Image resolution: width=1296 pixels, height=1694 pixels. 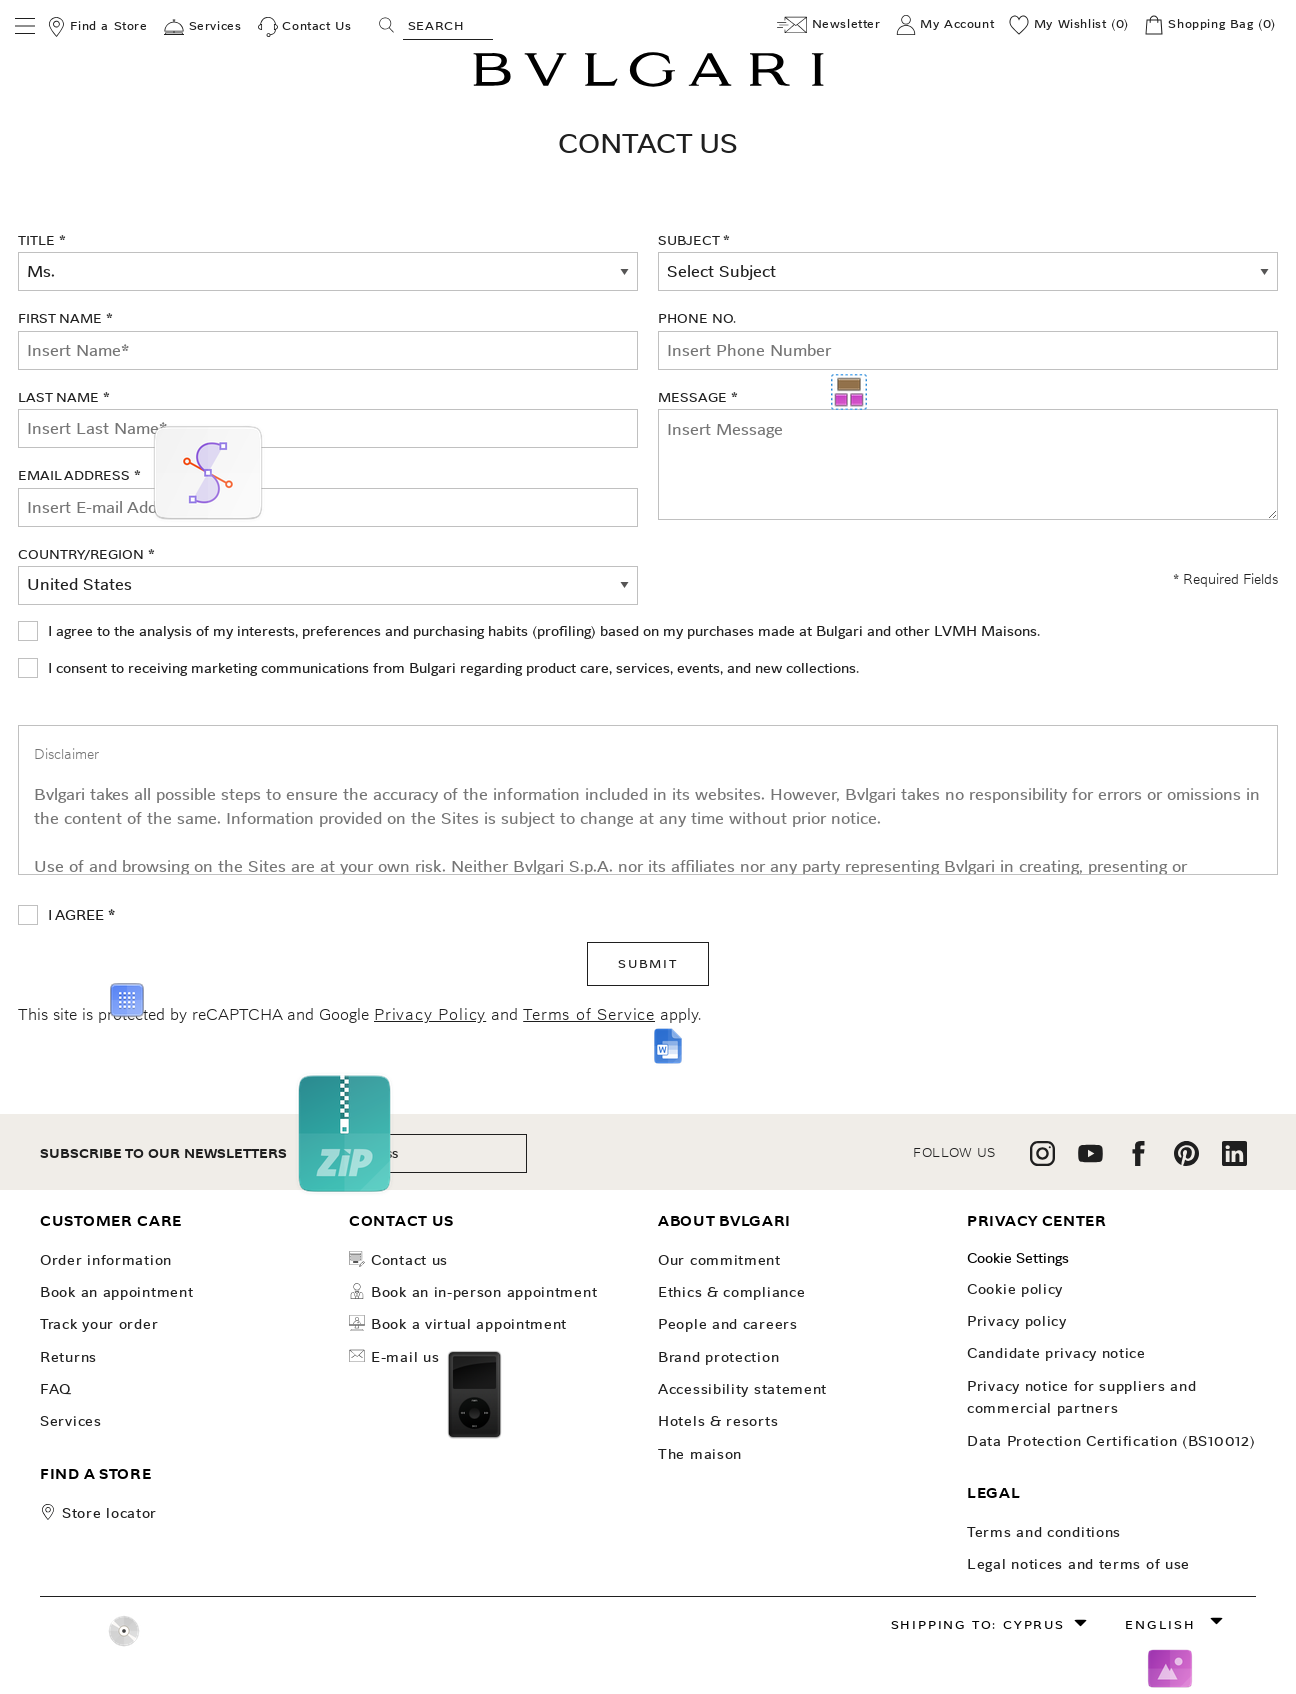 What do you see at coordinates (344, 1133) in the screenshot?
I see `a compressed zip file` at bounding box center [344, 1133].